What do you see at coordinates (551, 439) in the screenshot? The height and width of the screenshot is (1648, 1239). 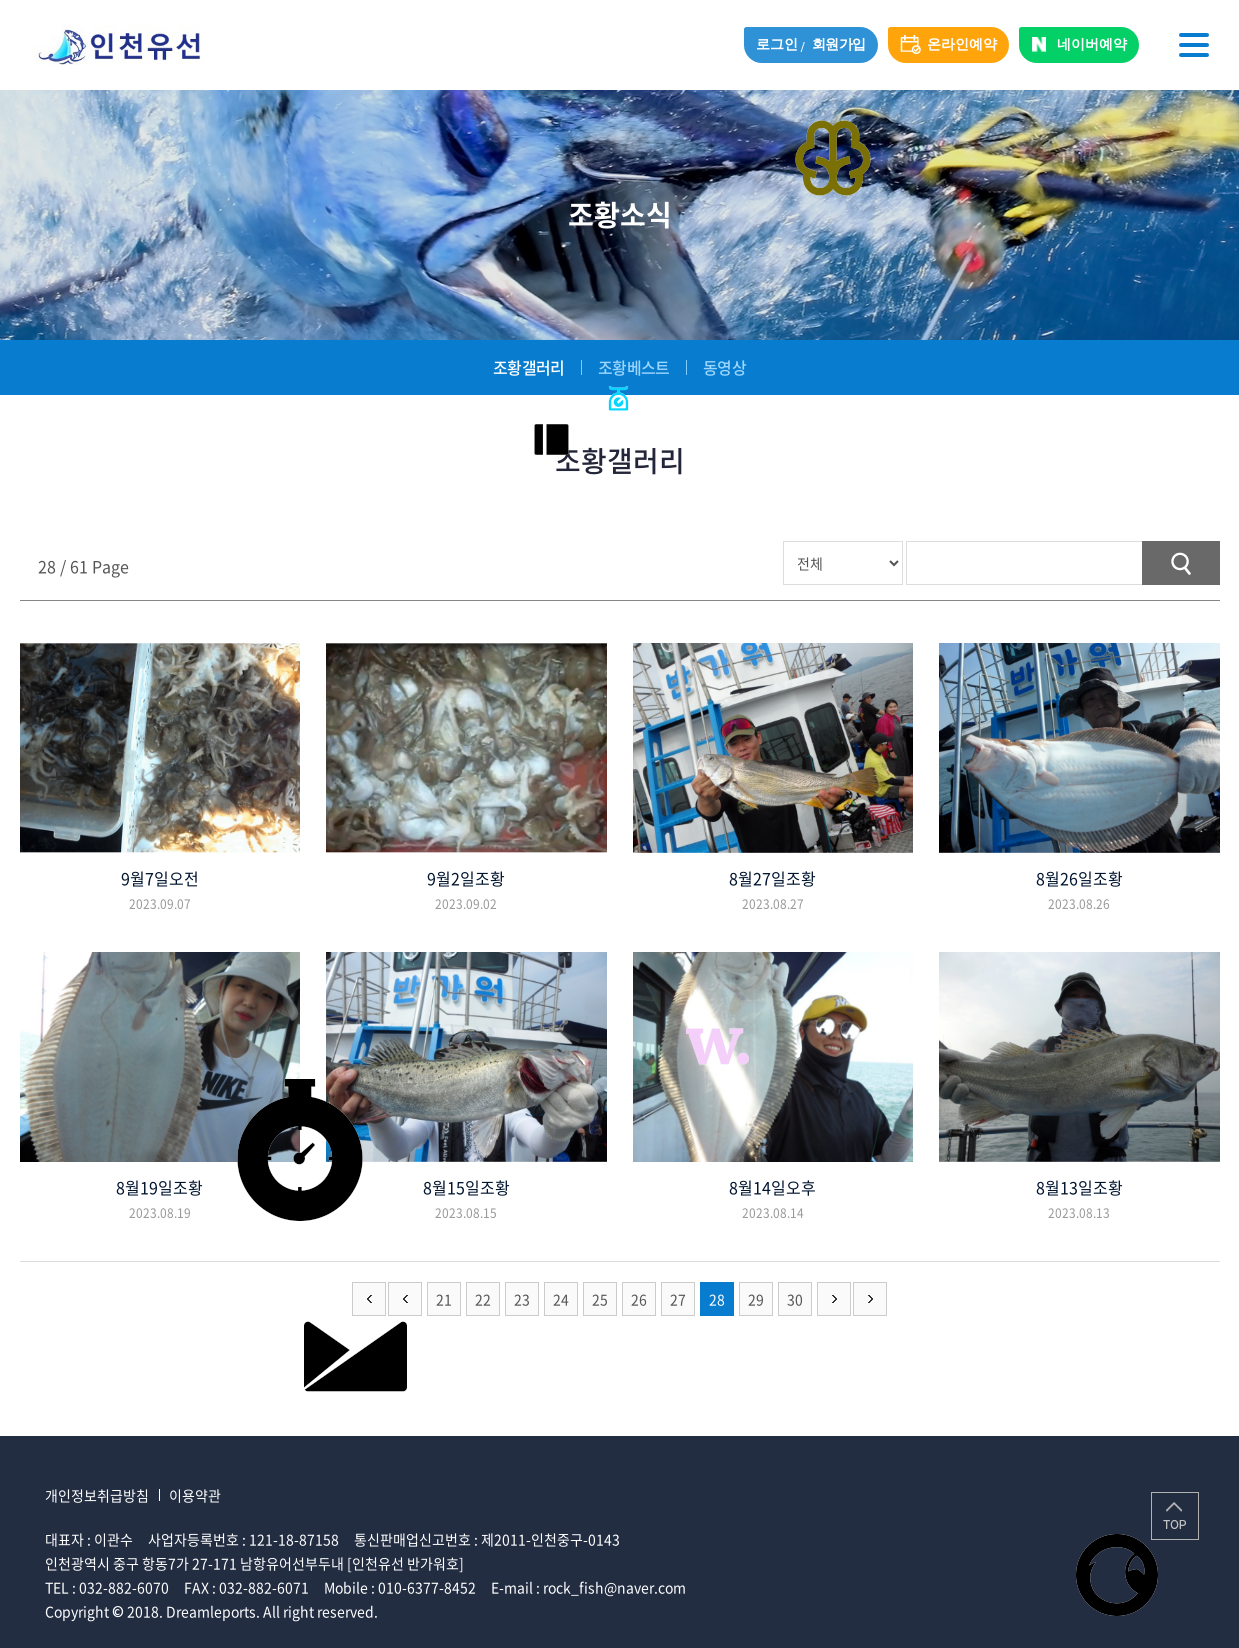 I see `switch to left sidebar layout` at bounding box center [551, 439].